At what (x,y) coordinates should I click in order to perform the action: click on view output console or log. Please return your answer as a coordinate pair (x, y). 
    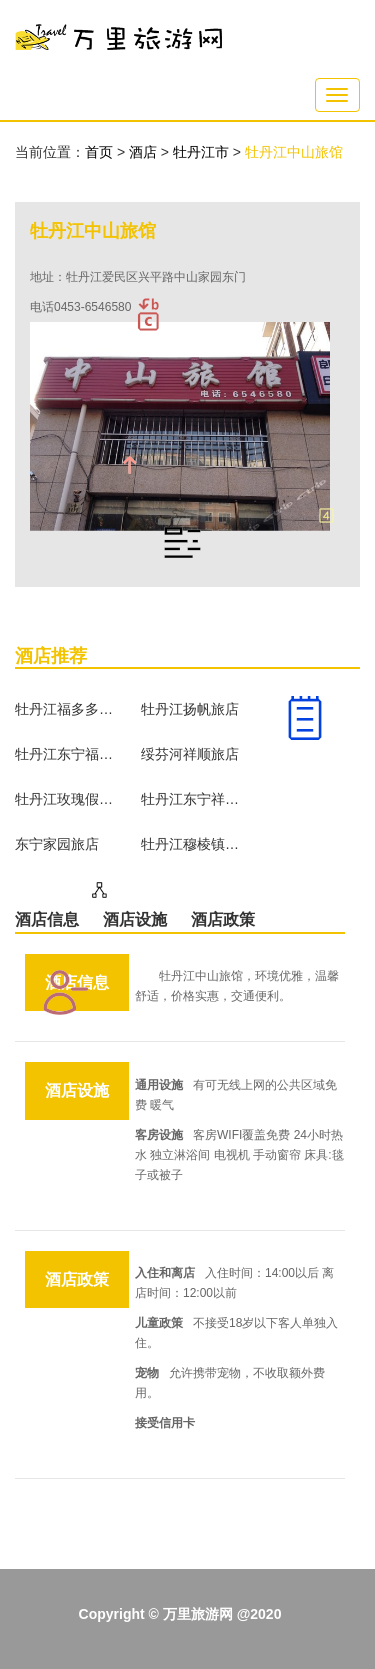
    Looking at the image, I should click on (305, 718).